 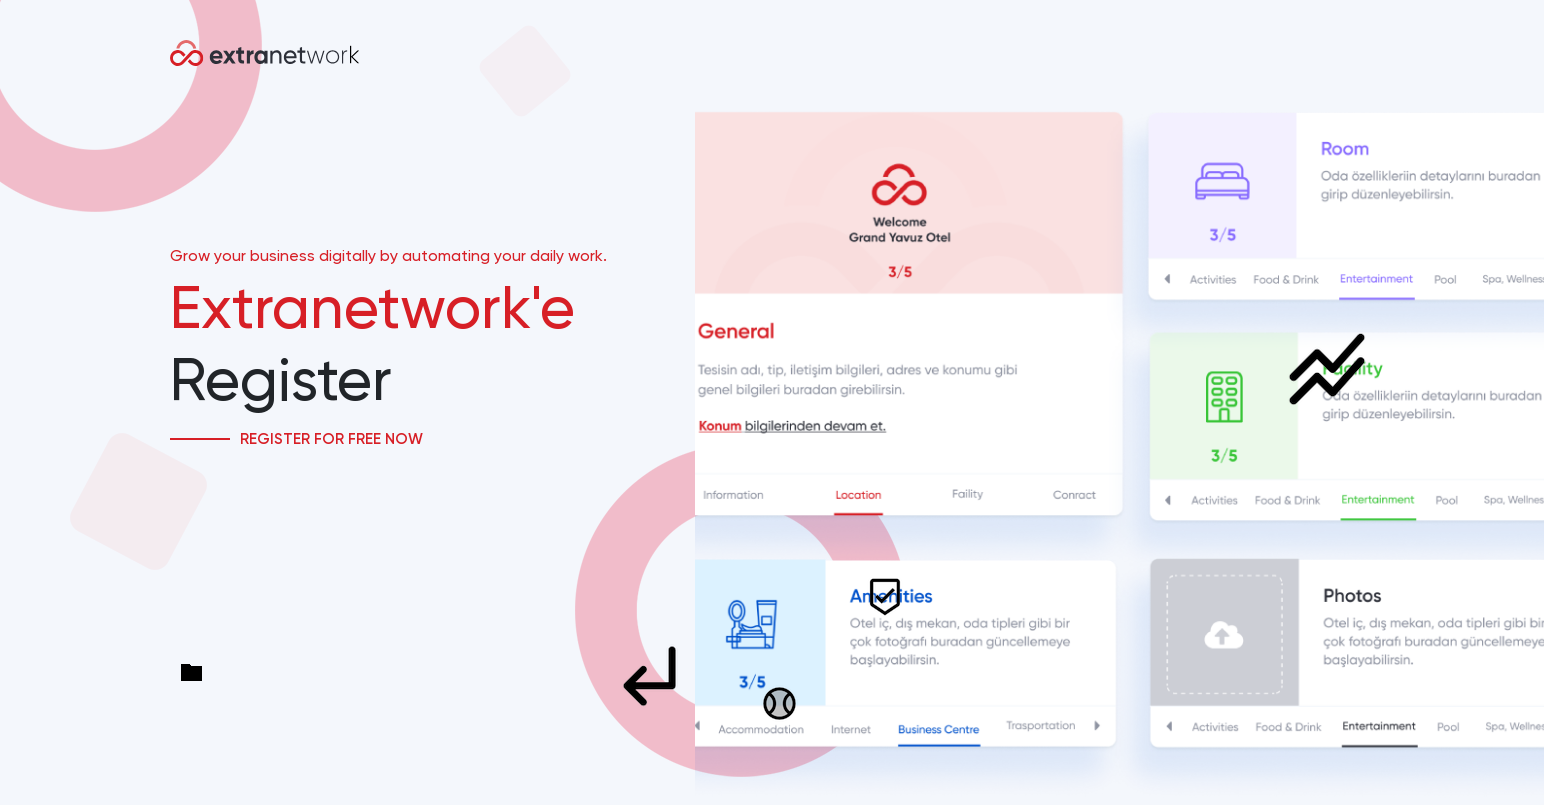 What do you see at coordinates (1327, 369) in the screenshot?
I see `view stacked line chart data` at bounding box center [1327, 369].